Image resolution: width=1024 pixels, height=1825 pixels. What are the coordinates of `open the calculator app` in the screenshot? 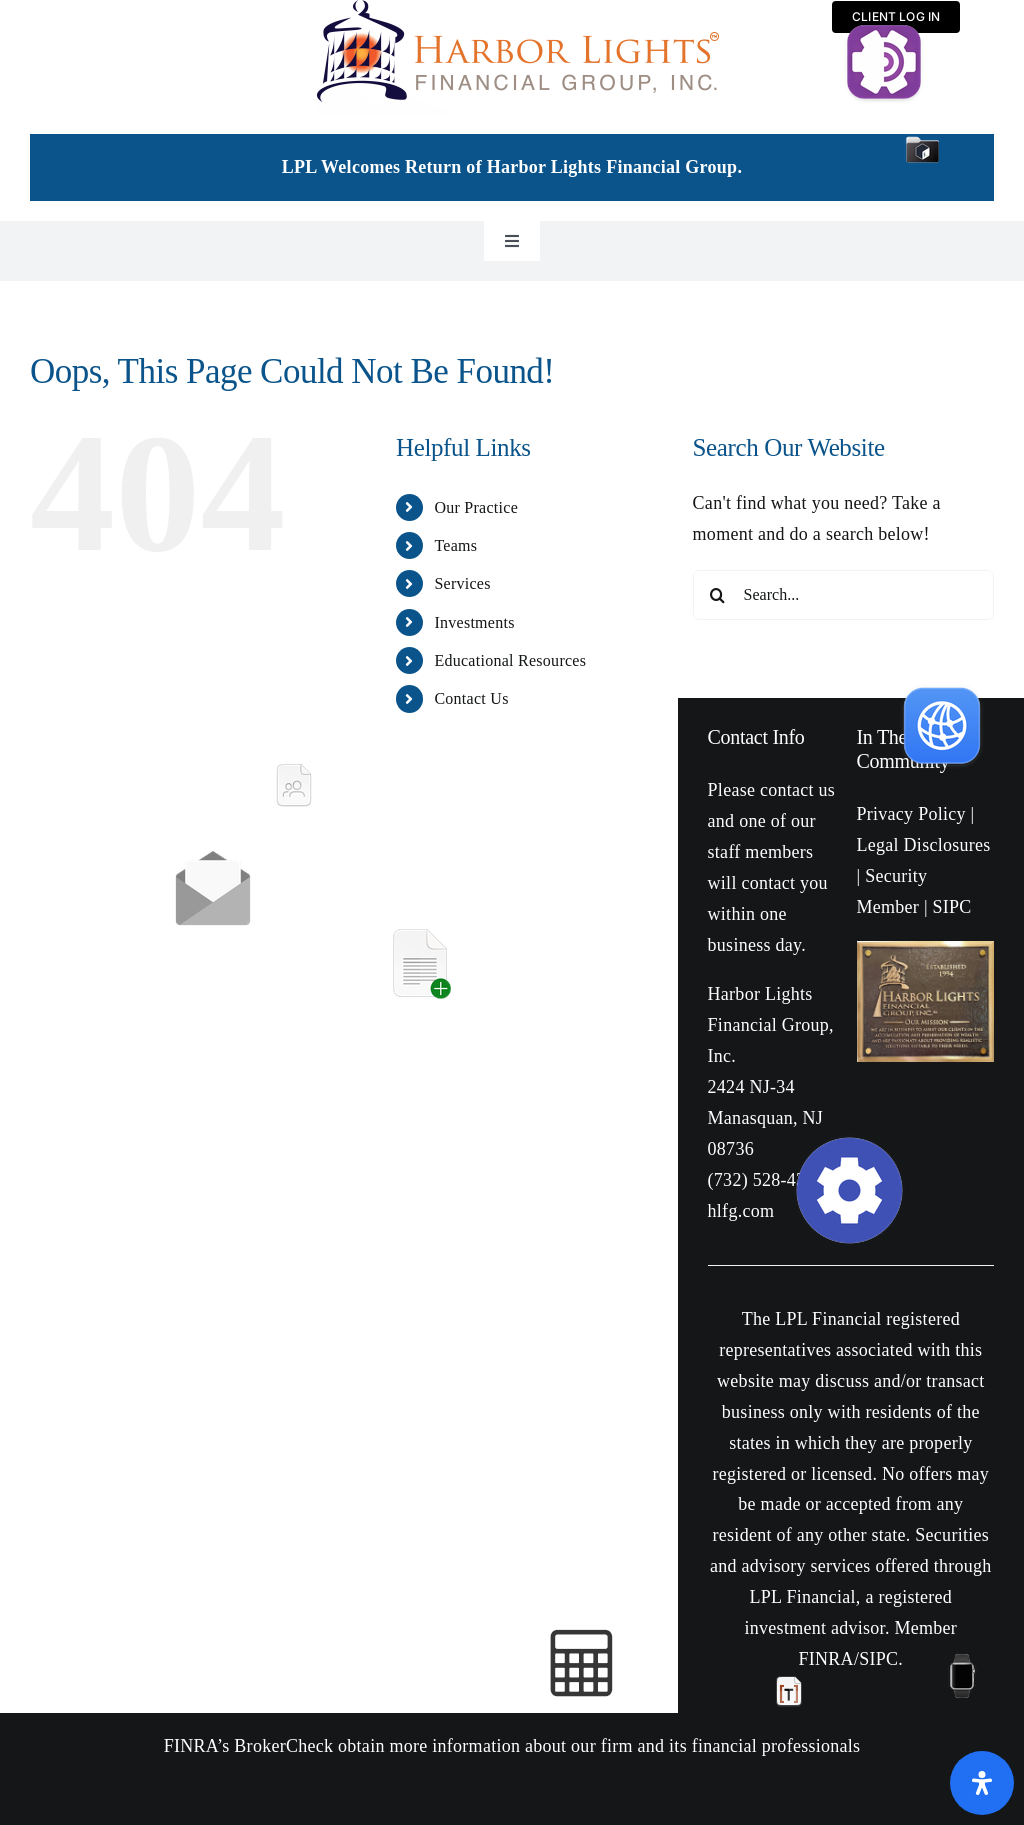 It's located at (579, 1663).